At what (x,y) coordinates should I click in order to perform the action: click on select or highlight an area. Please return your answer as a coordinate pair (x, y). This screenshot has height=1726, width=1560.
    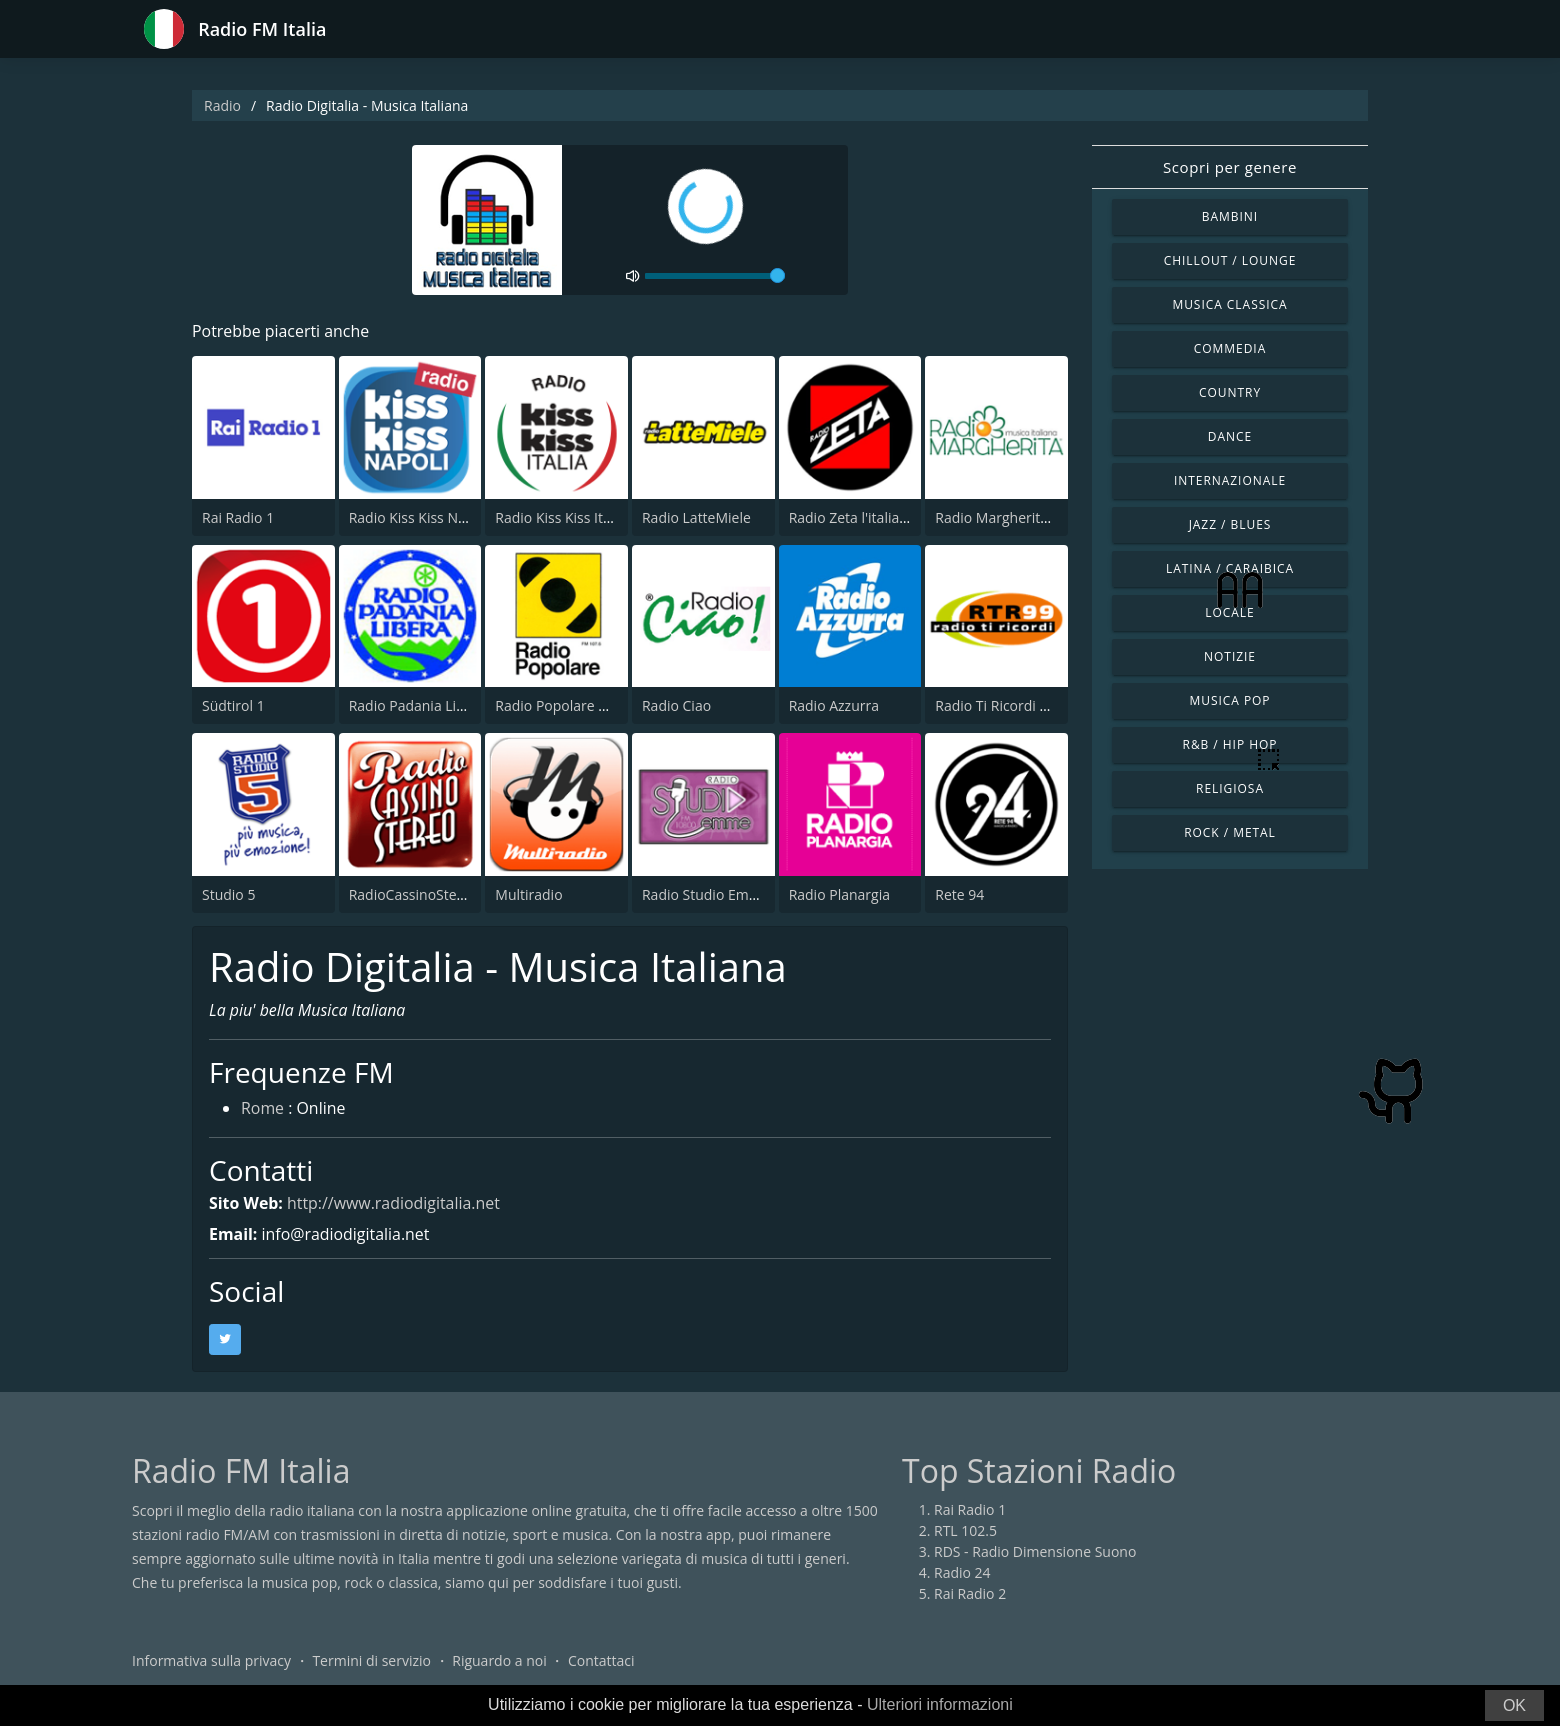
    Looking at the image, I should click on (1269, 760).